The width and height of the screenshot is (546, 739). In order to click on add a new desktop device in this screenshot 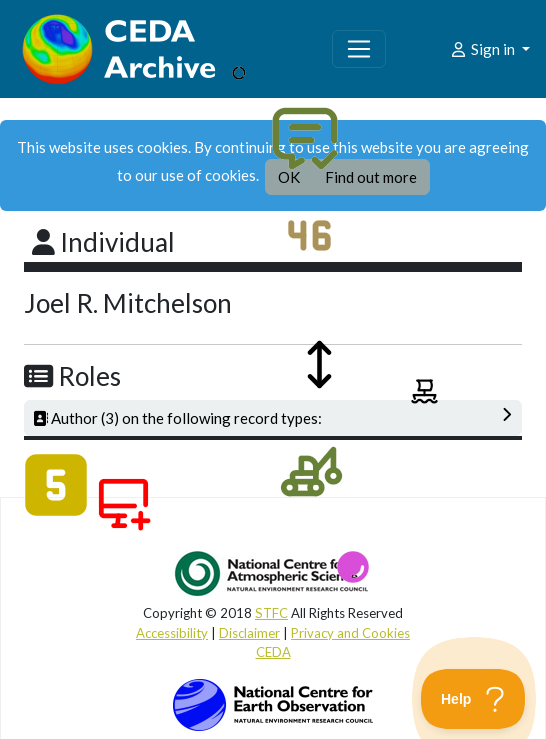, I will do `click(123, 503)`.